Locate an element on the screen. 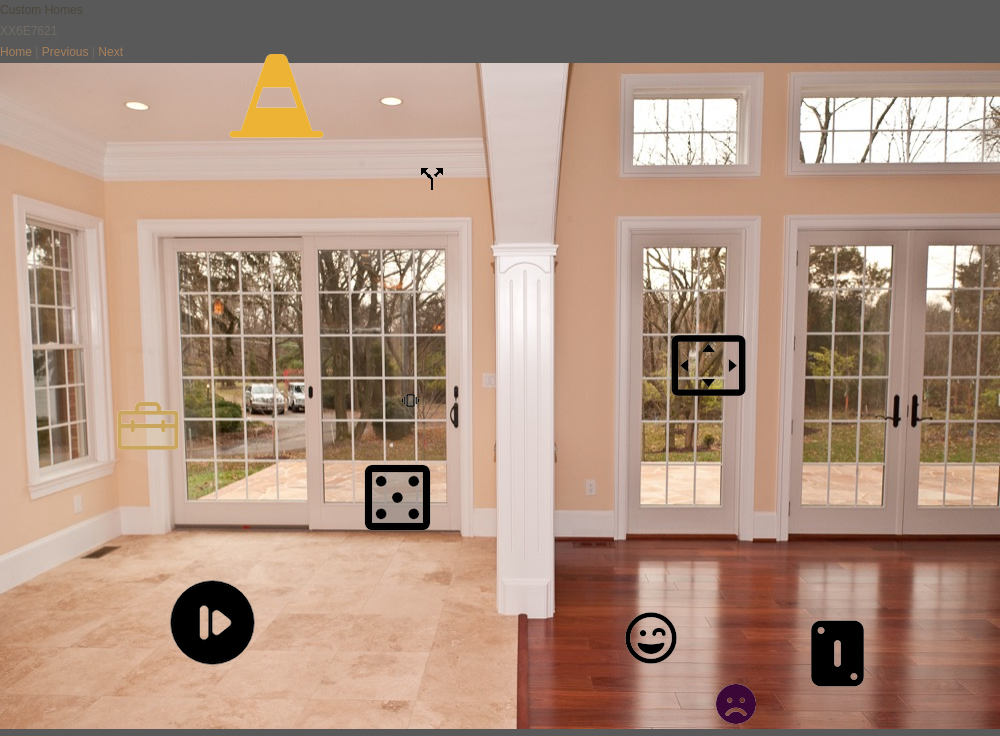  indicates construction or maintenance in progress is located at coordinates (276, 97).